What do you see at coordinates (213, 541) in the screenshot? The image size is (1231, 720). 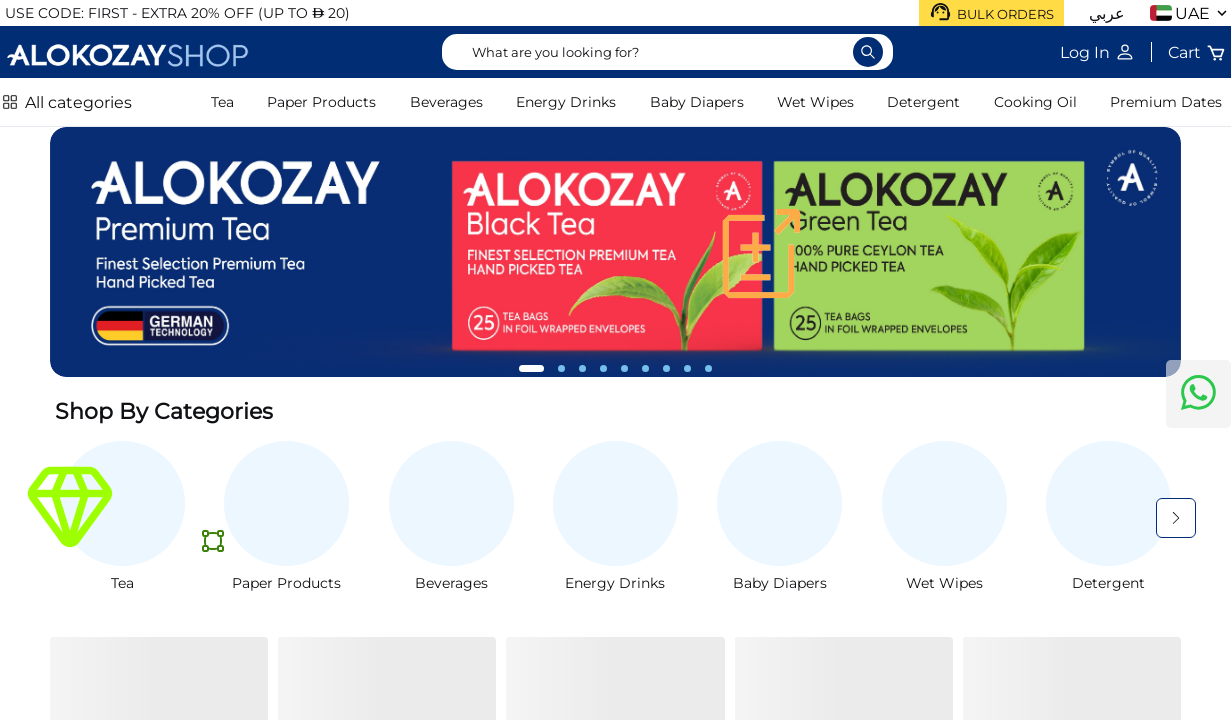 I see `adjust vector shape boundaries` at bounding box center [213, 541].